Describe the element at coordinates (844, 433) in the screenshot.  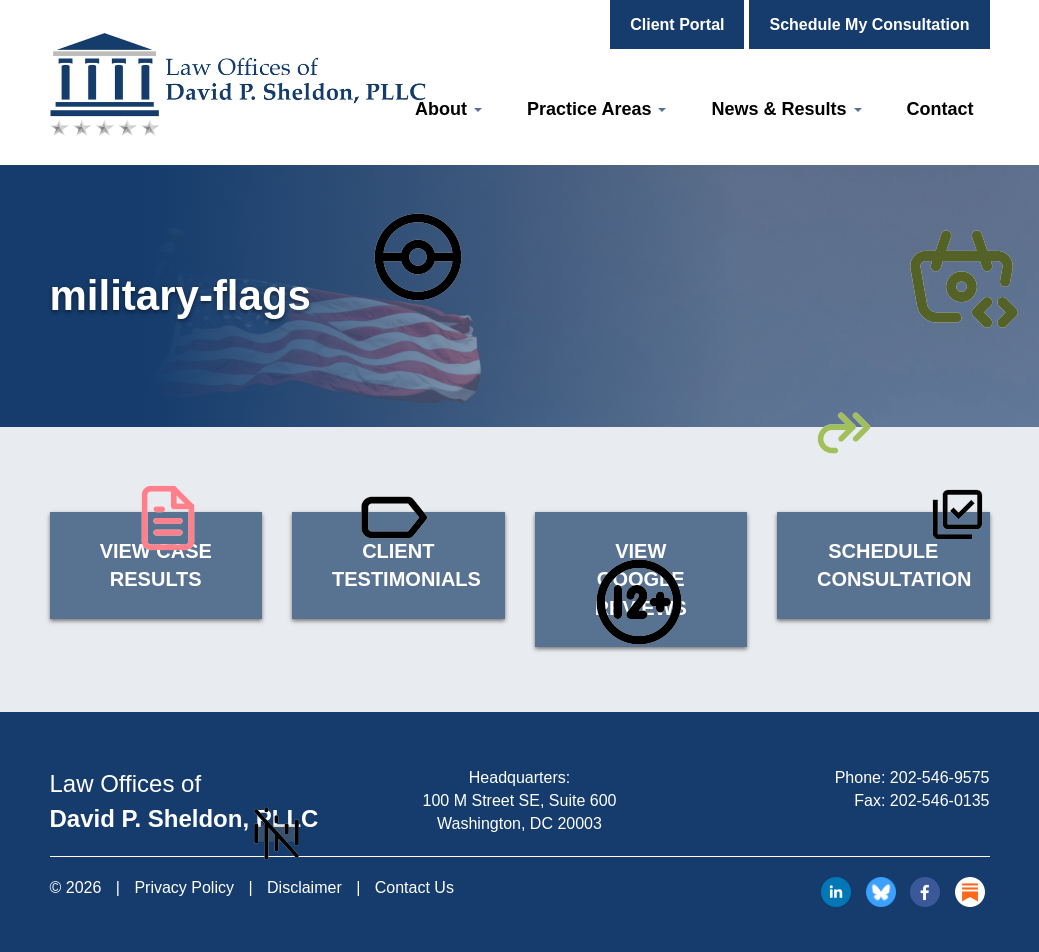
I see `forward or share to multiple recipients` at that location.